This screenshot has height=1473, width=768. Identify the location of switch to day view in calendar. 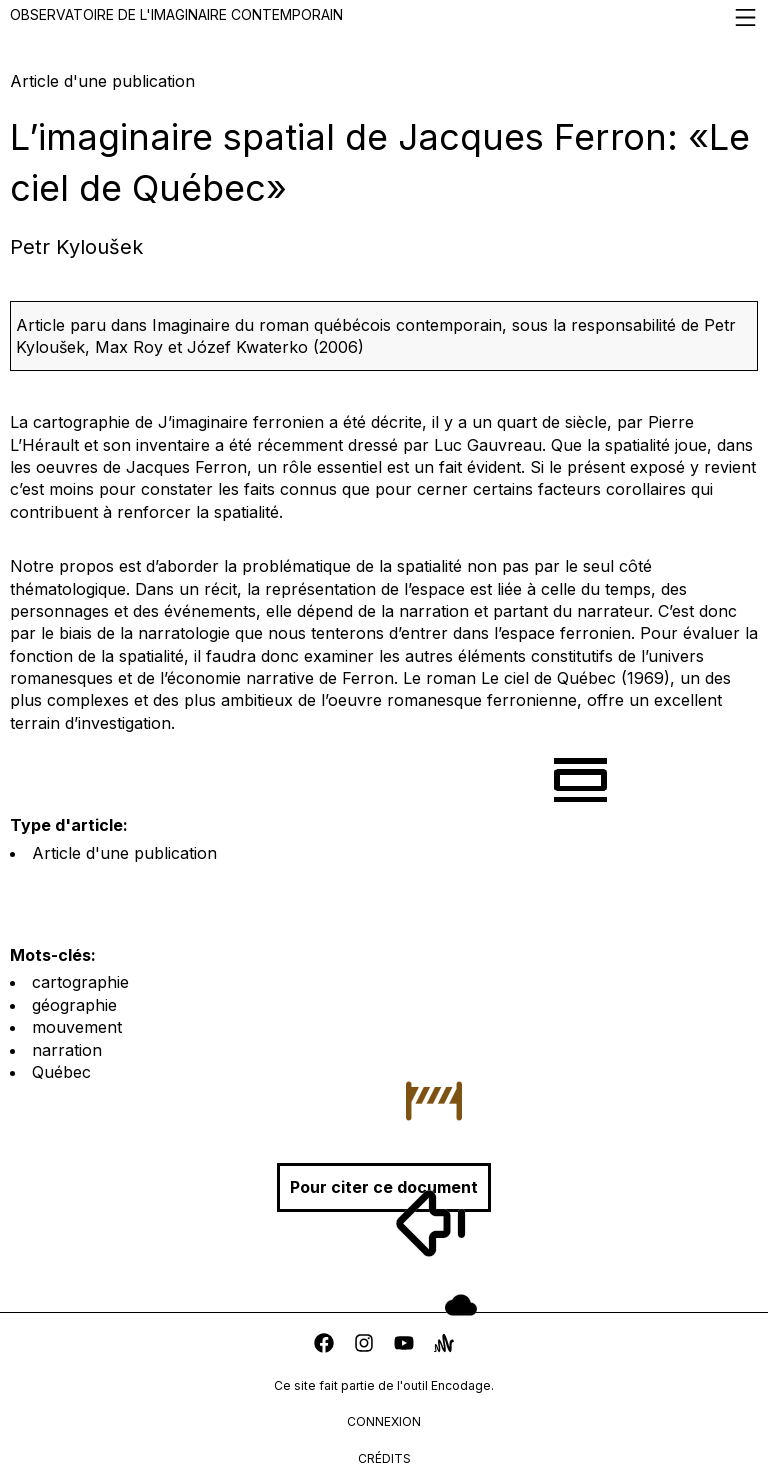
(582, 780).